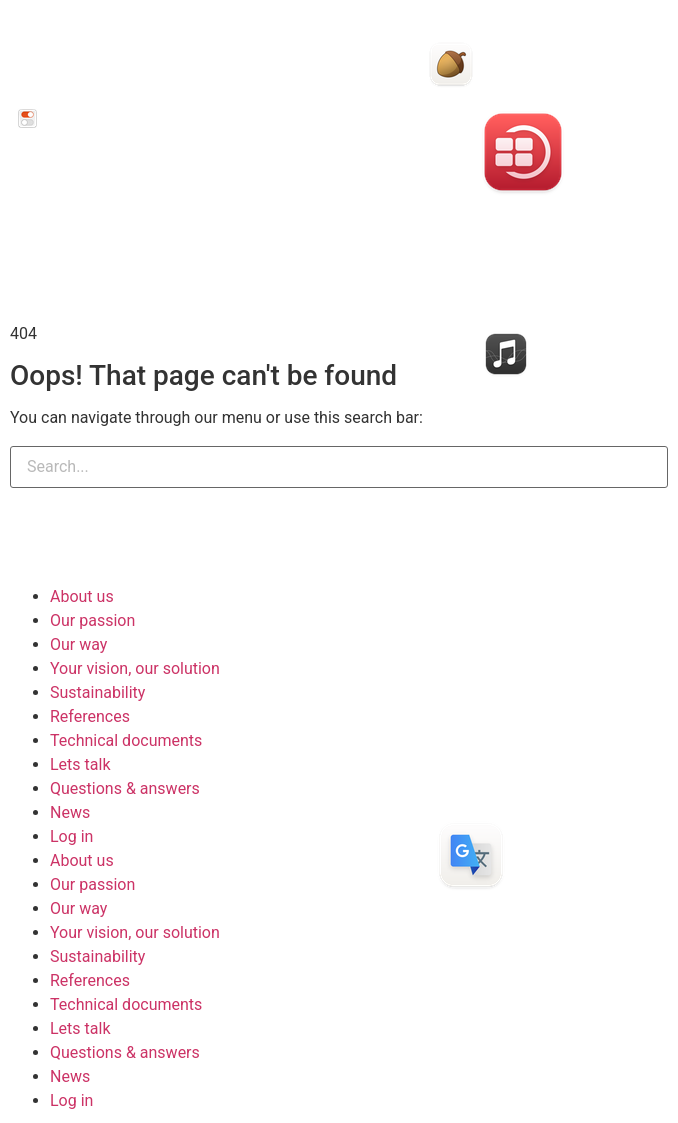 The width and height of the screenshot is (678, 1123). Describe the element at coordinates (506, 354) in the screenshot. I see `open audacious music player` at that location.